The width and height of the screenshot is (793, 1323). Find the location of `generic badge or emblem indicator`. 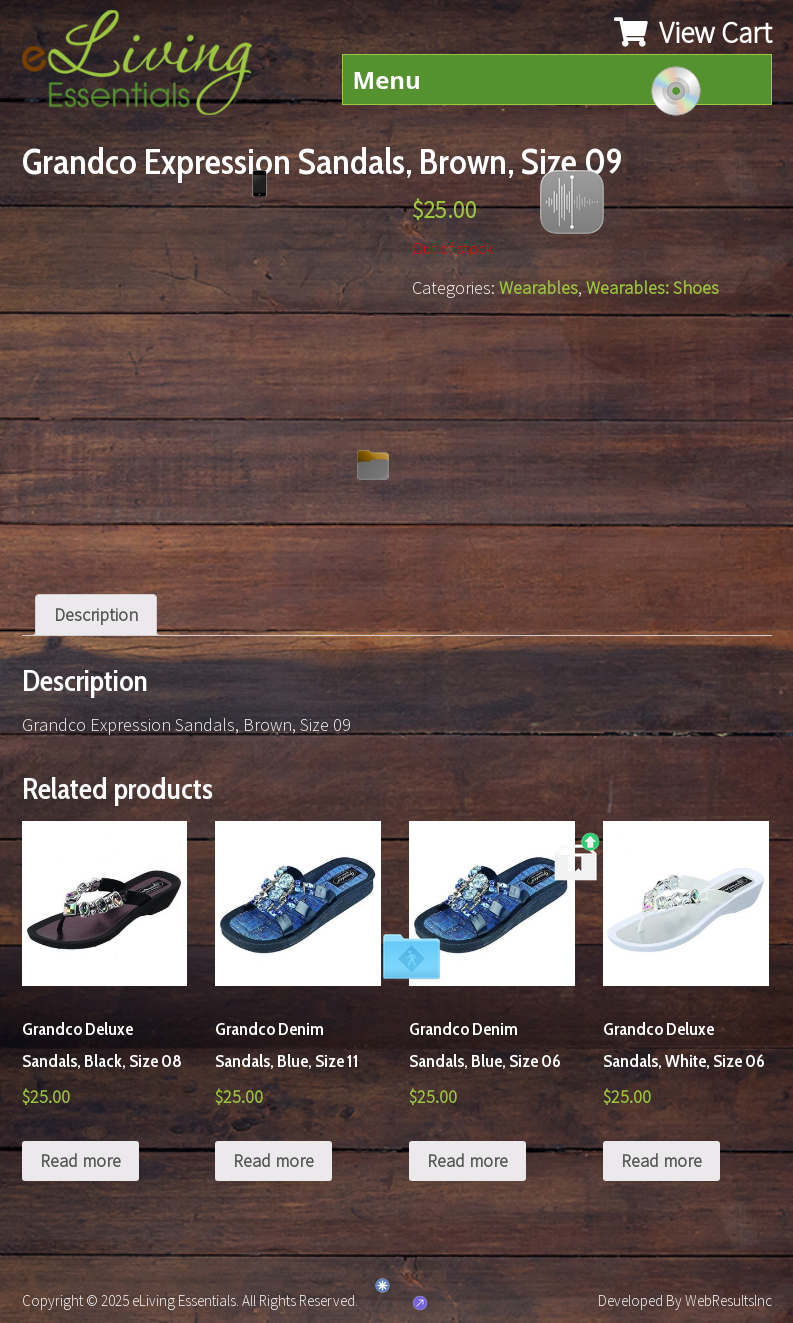

generic badge or emblem indicator is located at coordinates (382, 1285).